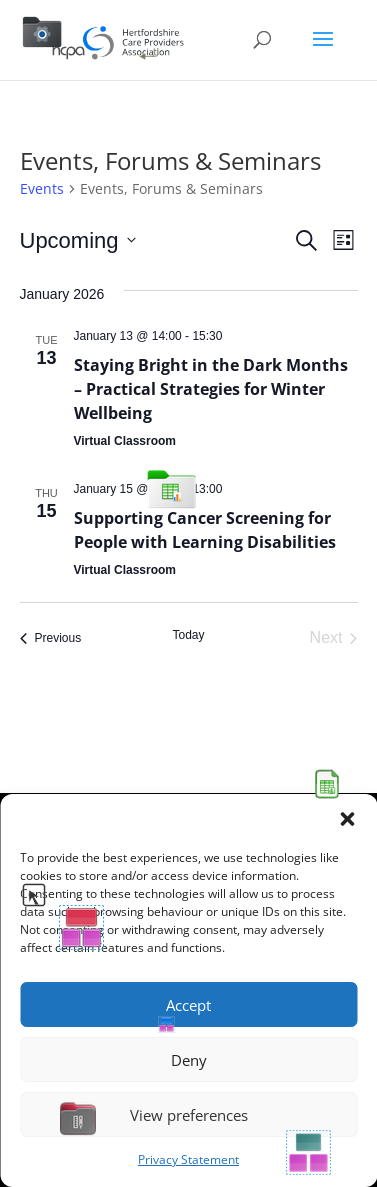 The width and height of the screenshot is (377, 1187). Describe the element at coordinates (81, 927) in the screenshot. I see `select all items in the current view` at that location.